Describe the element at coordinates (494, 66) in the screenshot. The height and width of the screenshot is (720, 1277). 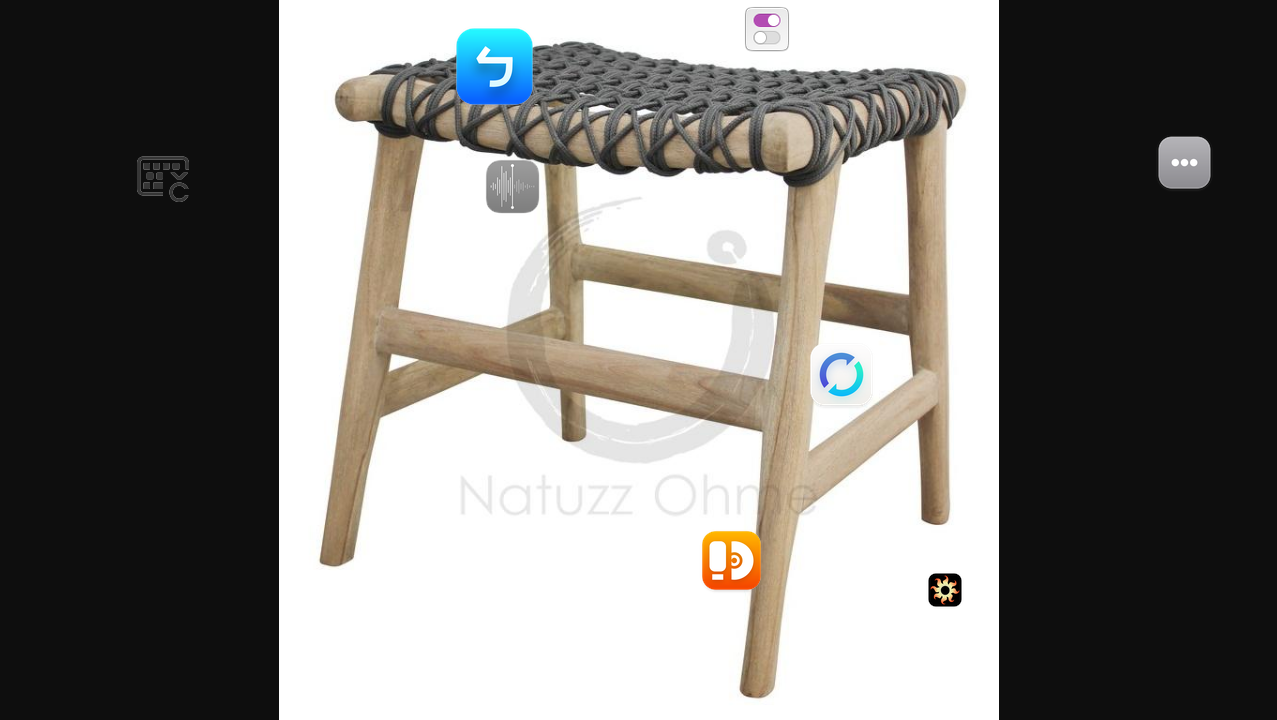
I see `open ibus bopomofo input method app` at that location.